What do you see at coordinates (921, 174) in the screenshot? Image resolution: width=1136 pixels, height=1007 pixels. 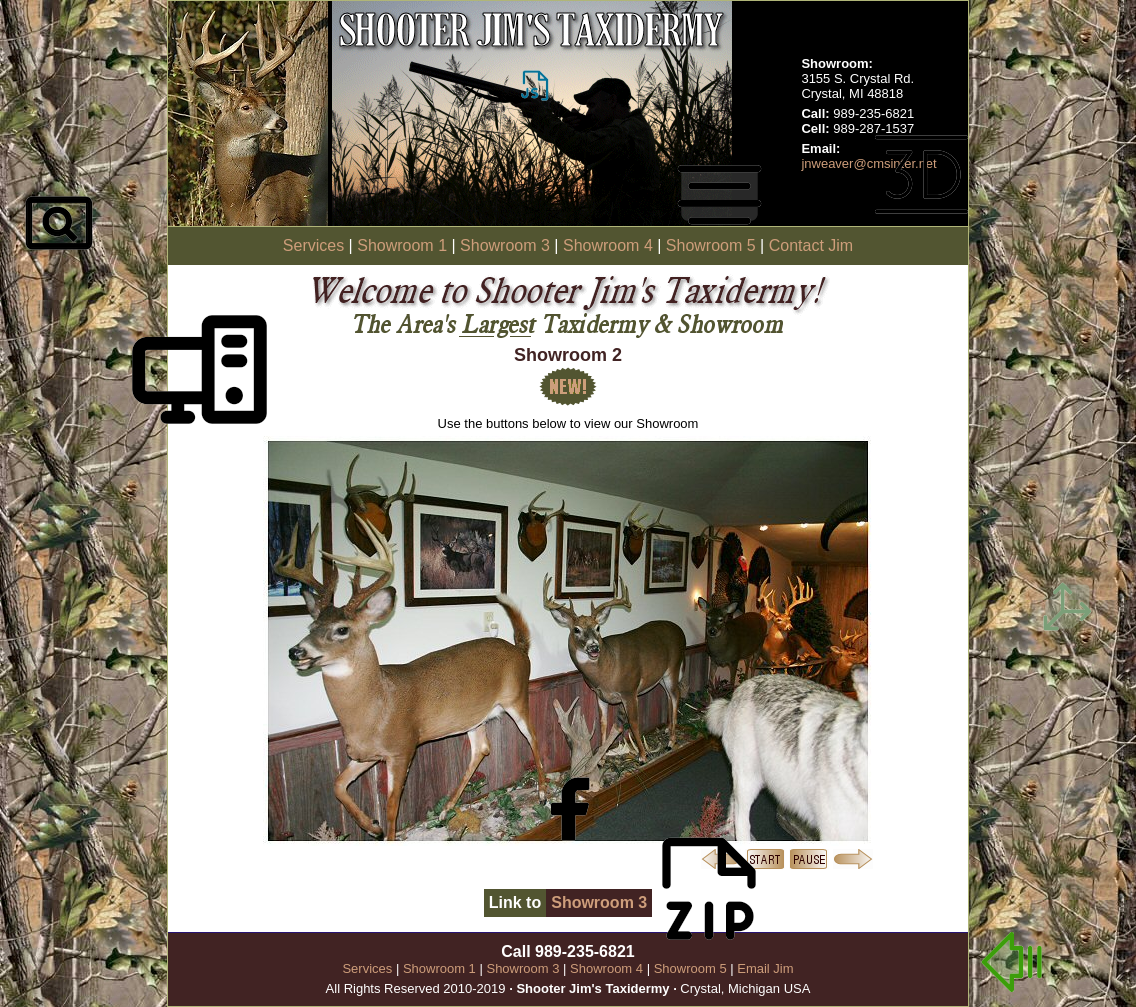 I see `toggle 3D view mode` at bounding box center [921, 174].